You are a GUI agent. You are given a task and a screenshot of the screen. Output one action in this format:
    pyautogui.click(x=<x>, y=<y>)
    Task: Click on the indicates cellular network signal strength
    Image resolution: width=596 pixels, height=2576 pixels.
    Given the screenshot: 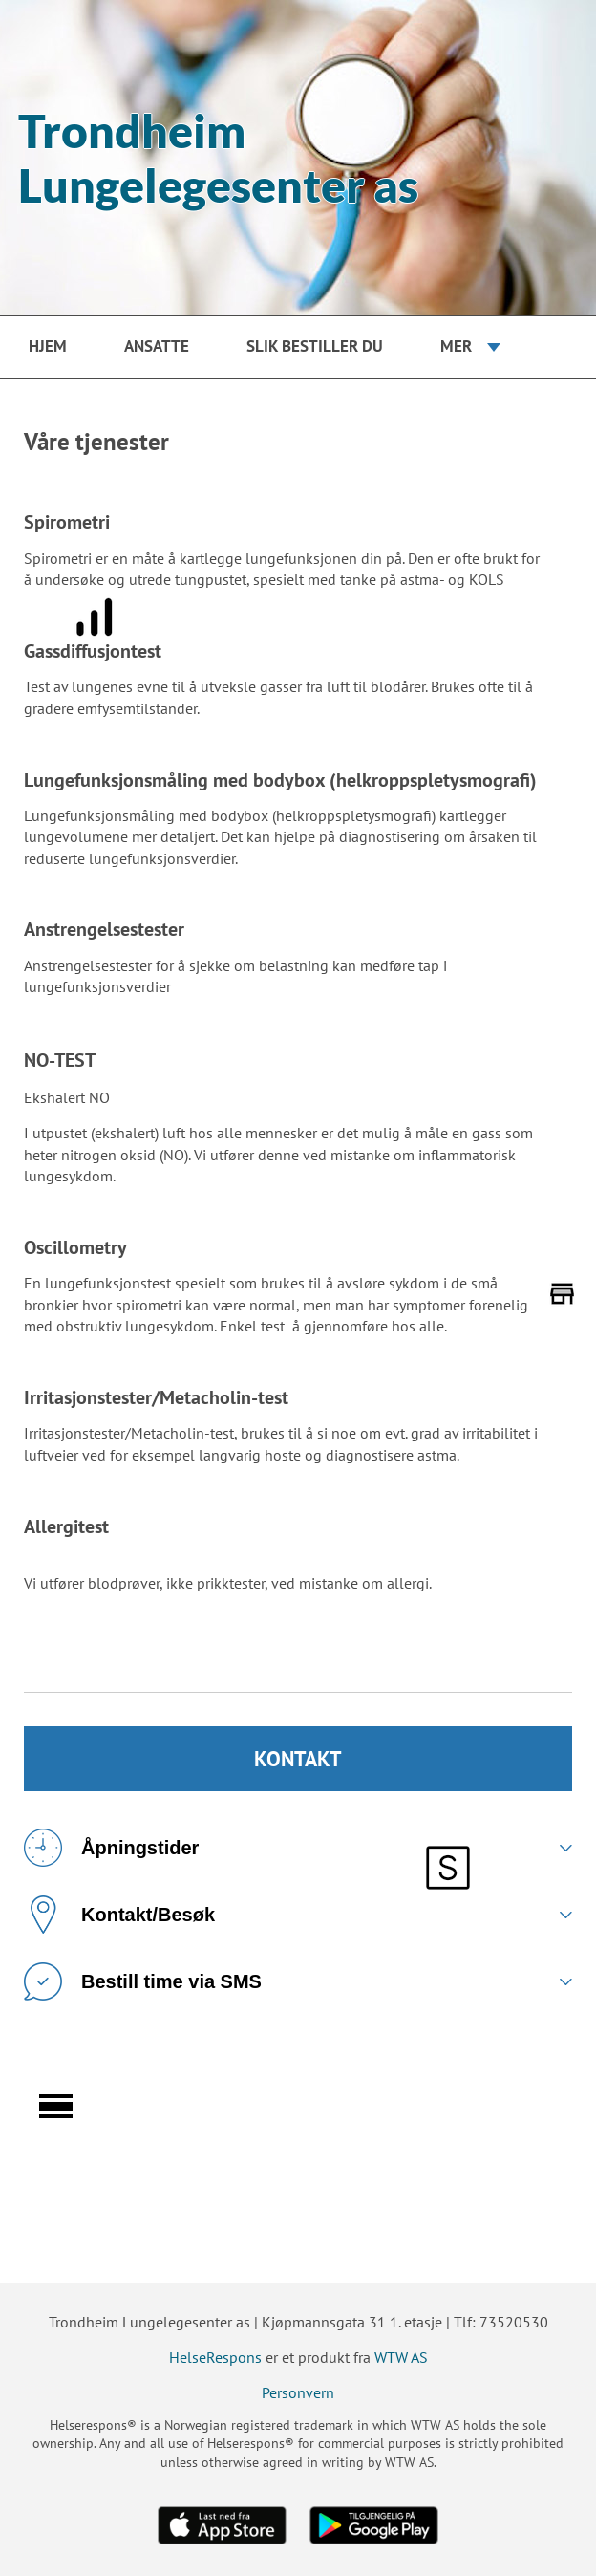 What is the action you would take?
    pyautogui.click(x=93, y=617)
    